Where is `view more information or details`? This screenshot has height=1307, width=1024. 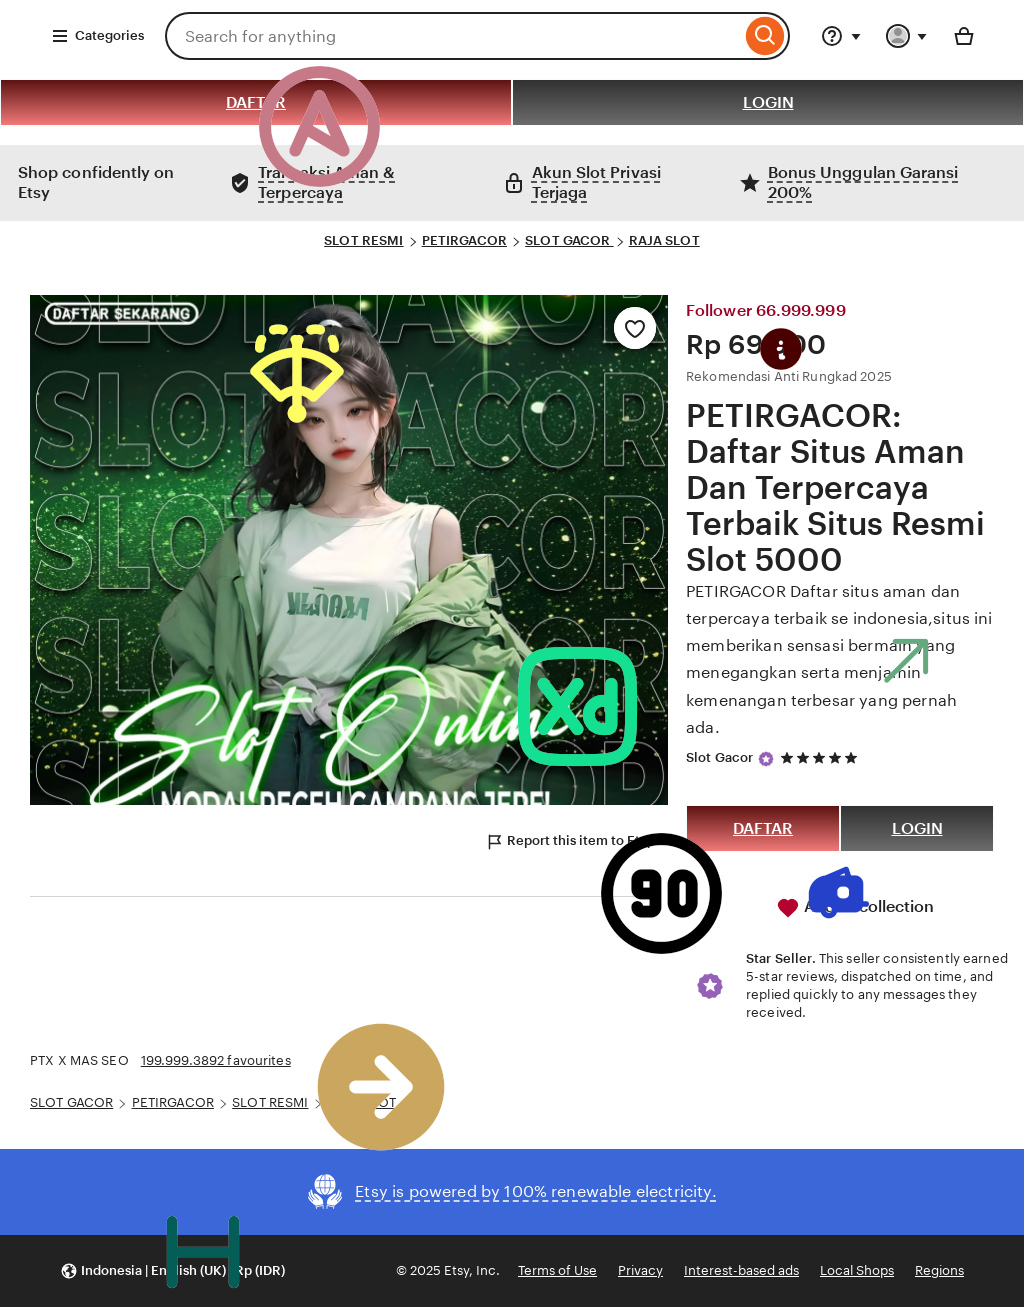 view more information or details is located at coordinates (781, 349).